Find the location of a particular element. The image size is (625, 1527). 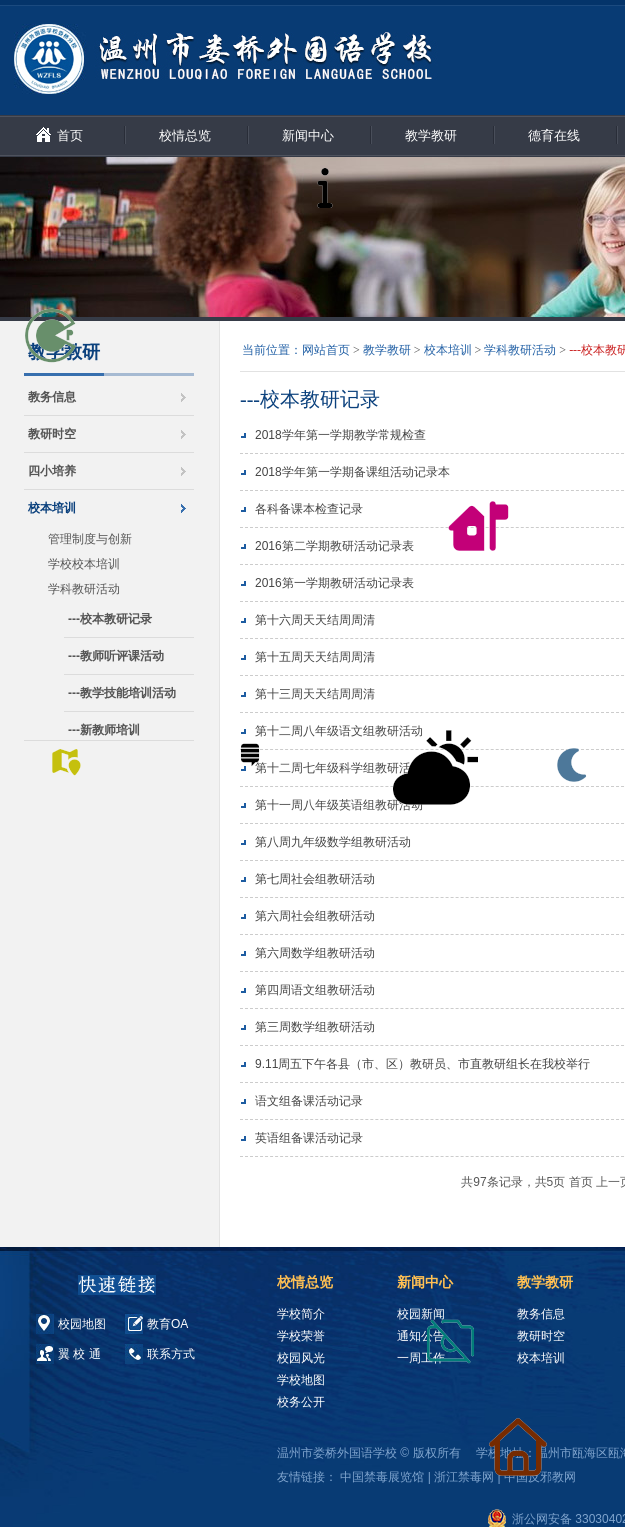

navigate to the home screen is located at coordinates (518, 1447).